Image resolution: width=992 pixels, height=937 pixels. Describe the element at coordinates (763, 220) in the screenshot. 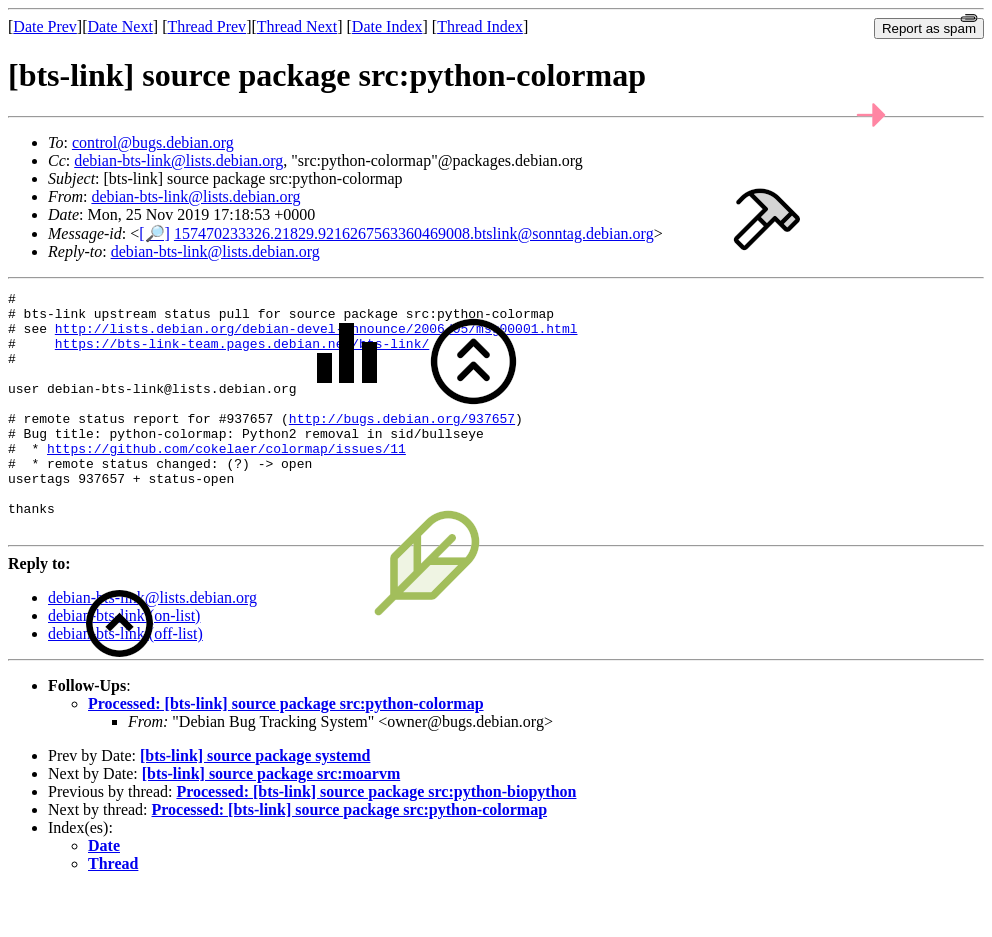

I see `access tools or settings` at that location.